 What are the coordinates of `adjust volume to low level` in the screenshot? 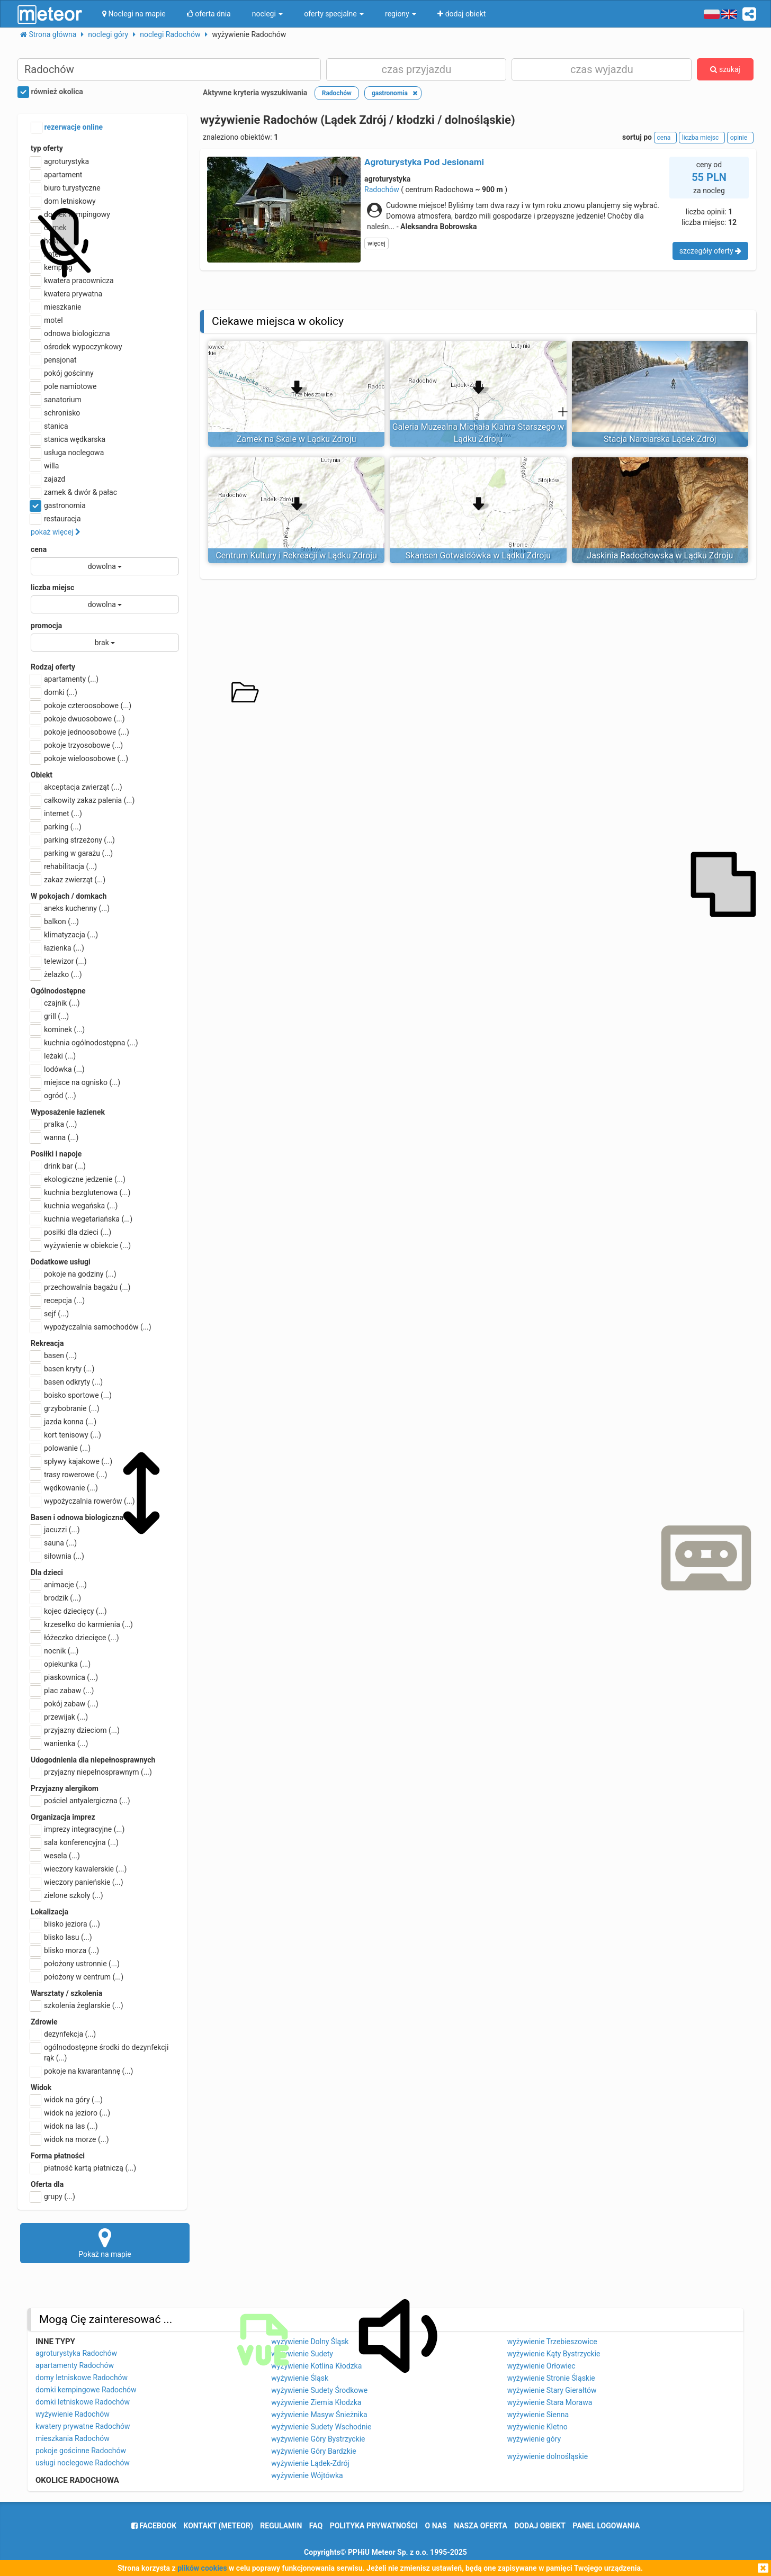 It's located at (409, 2336).